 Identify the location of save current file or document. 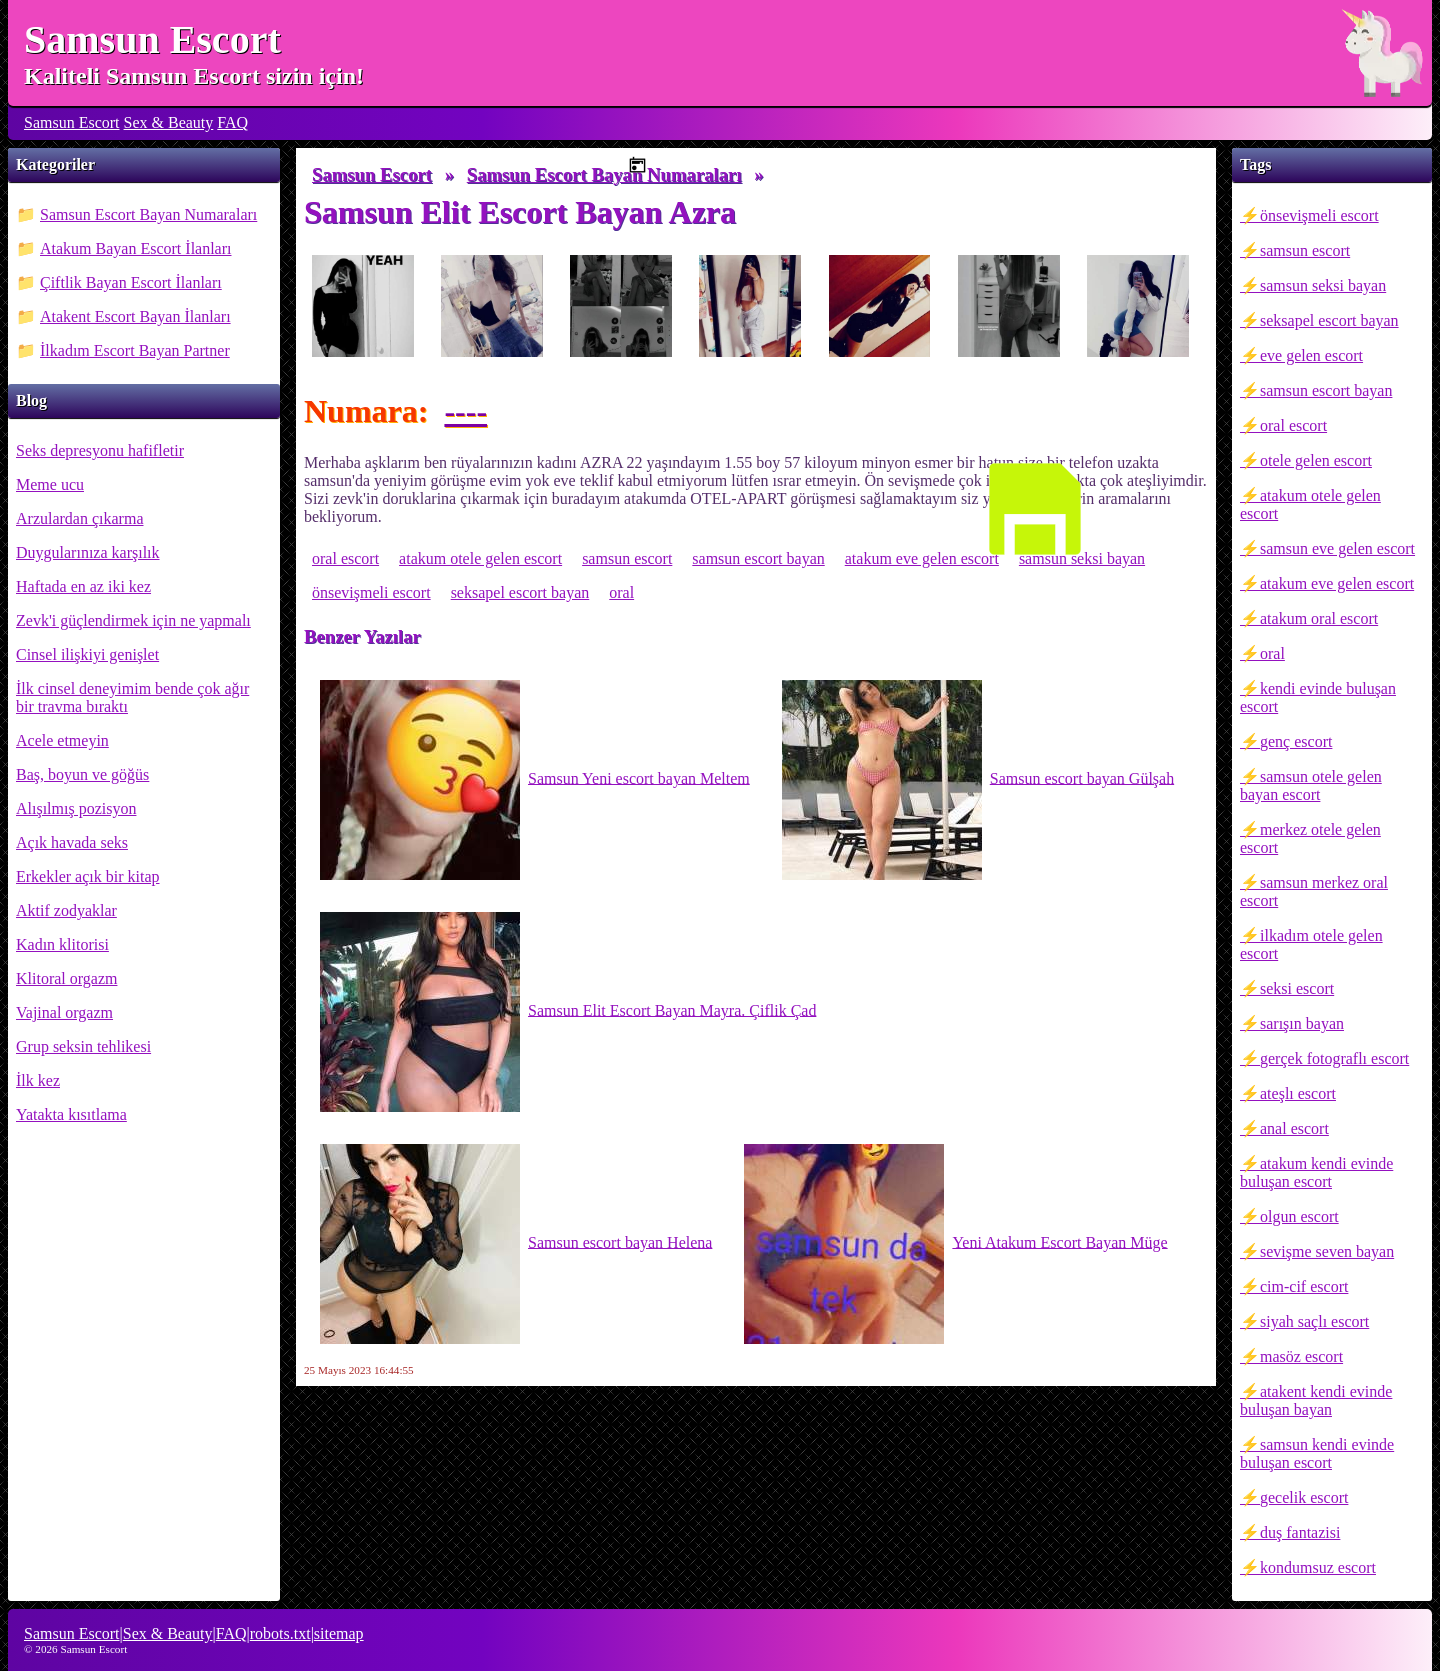
(1035, 509).